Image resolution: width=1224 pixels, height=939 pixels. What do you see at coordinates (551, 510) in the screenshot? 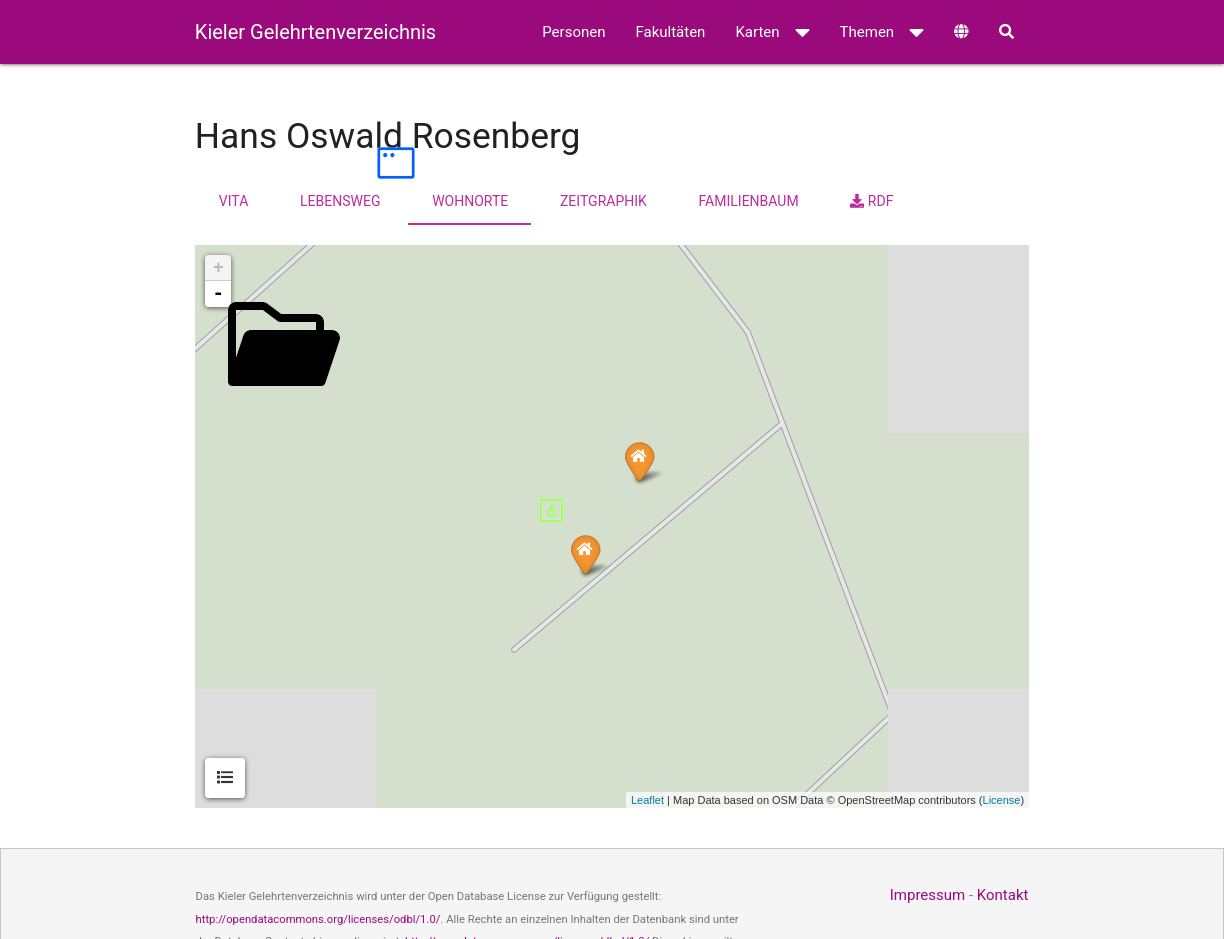
I see `select or input the number six` at bounding box center [551, 510].